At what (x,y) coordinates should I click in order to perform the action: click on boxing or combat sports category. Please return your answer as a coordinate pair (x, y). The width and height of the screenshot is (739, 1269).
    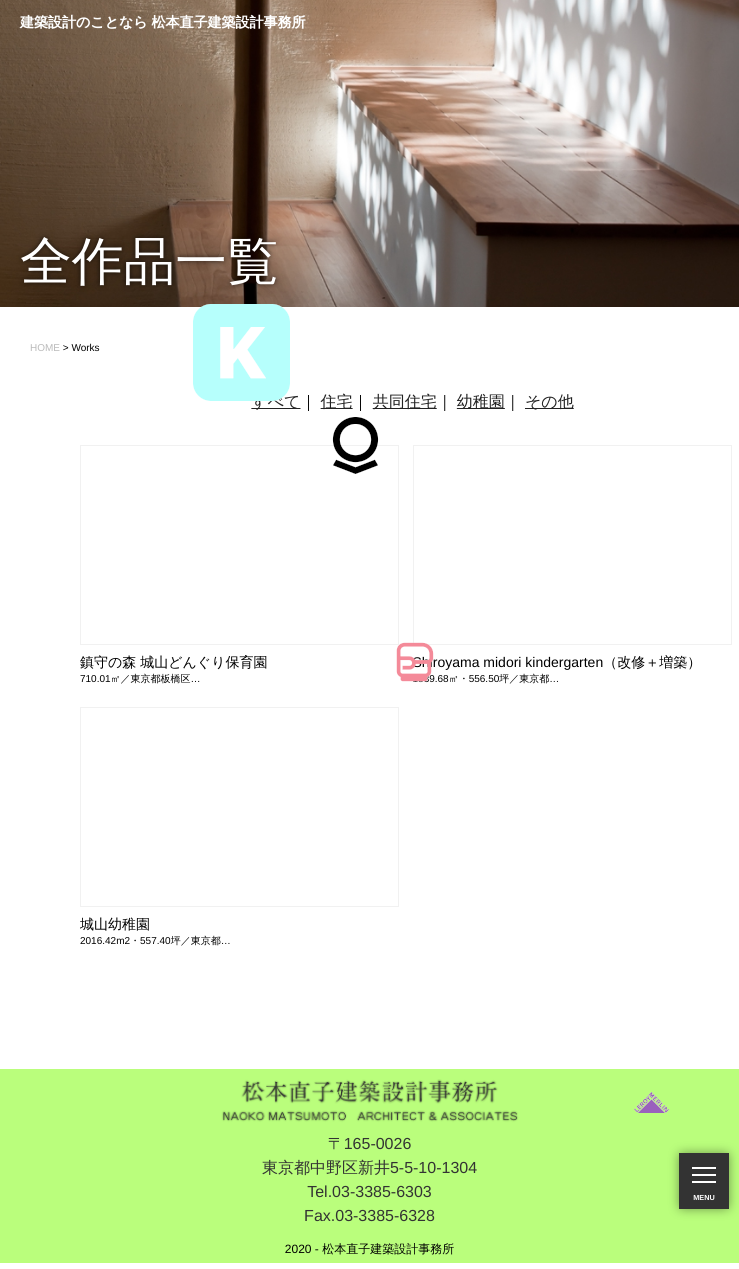
    Looking at the image, I should click on (414, 662).